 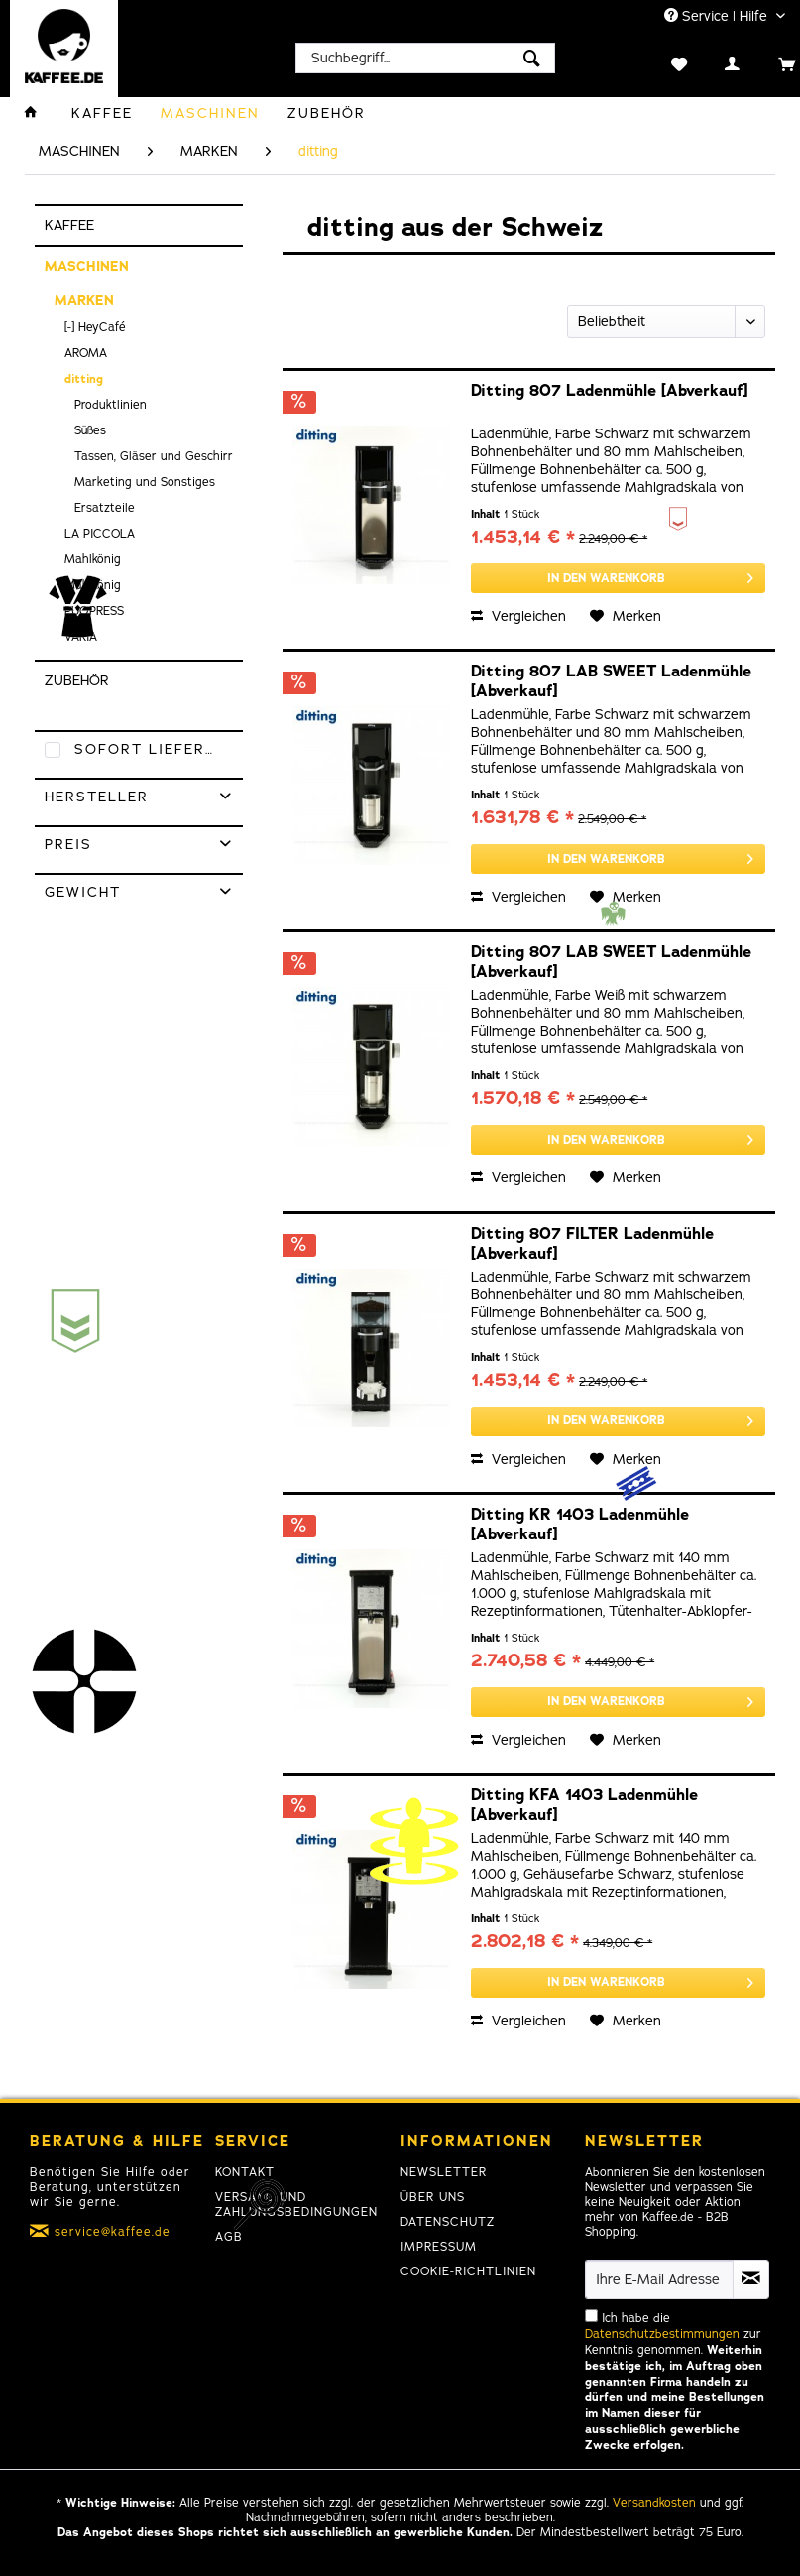 I want to click on target or crosshair indicator, so click(x=84, y=1681).